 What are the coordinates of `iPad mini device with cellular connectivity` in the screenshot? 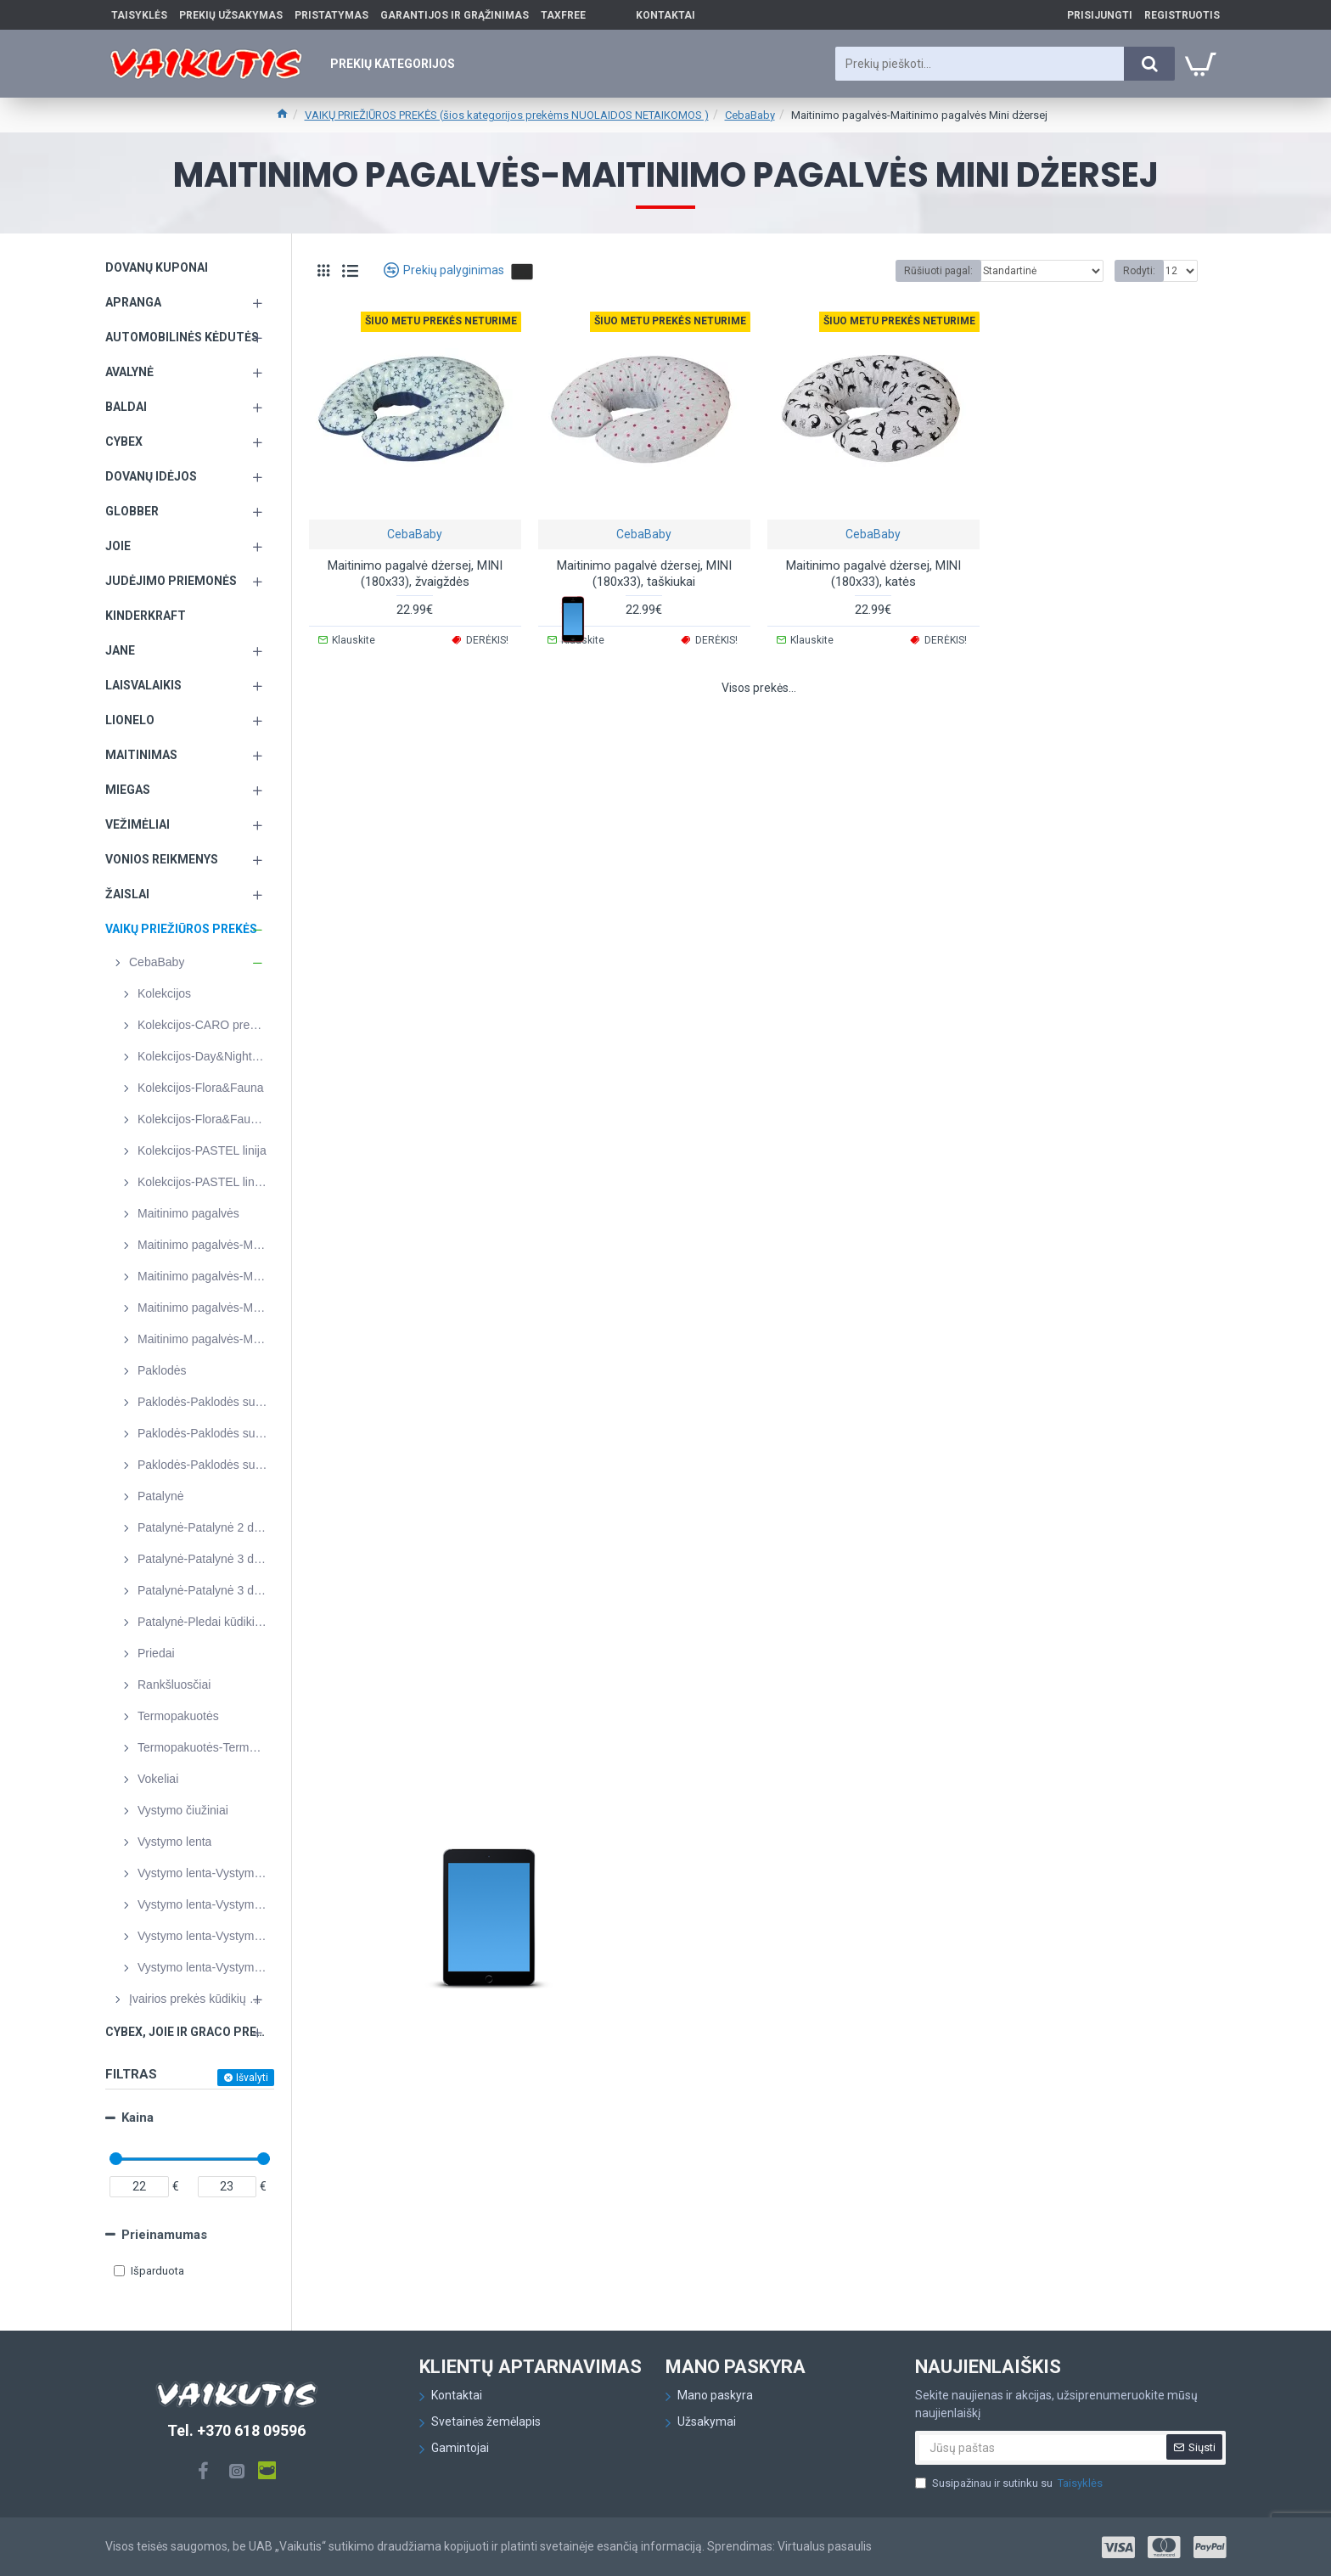 It's located at (489, 1905).